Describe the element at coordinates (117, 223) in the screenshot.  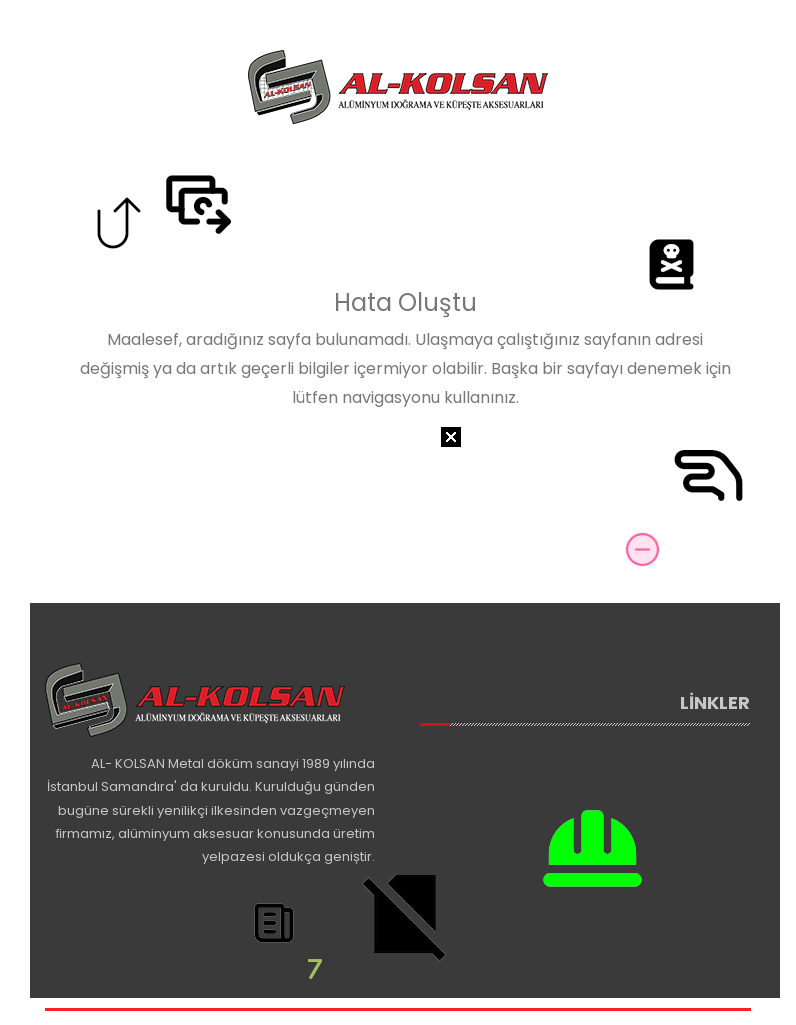
I see `redo or repeat last action` at that location.